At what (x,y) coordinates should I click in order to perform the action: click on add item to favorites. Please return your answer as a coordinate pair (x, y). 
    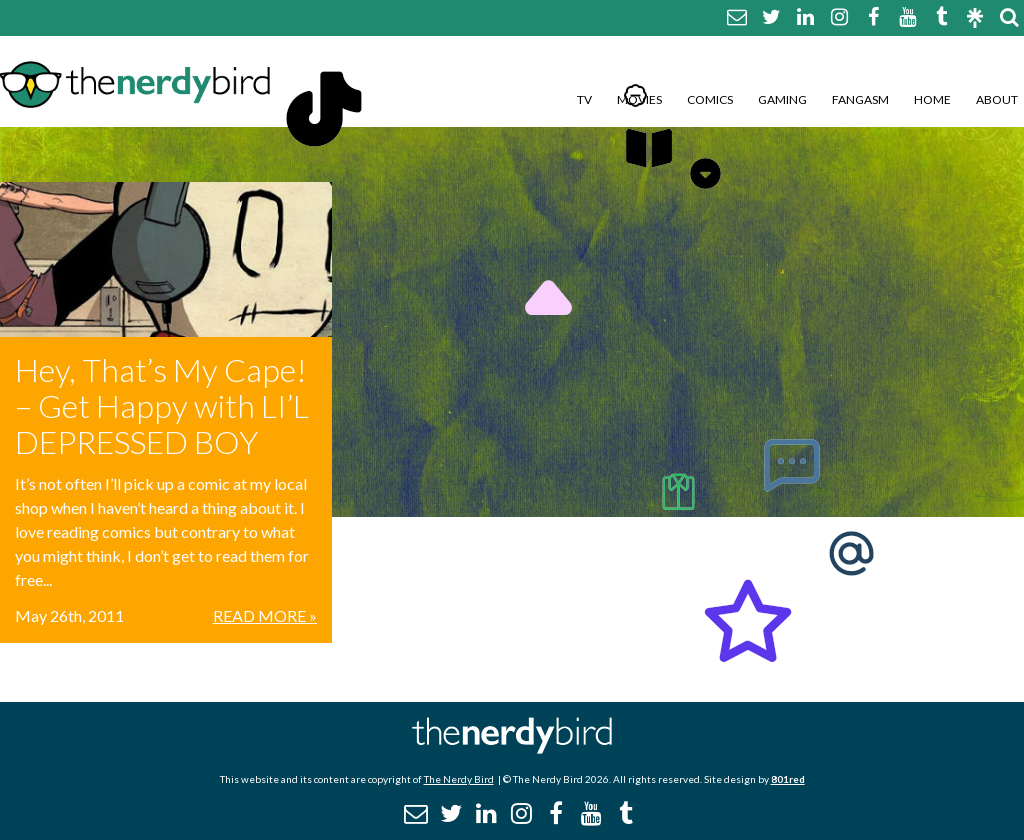
    Looking at the image, I should click on (748, 623).